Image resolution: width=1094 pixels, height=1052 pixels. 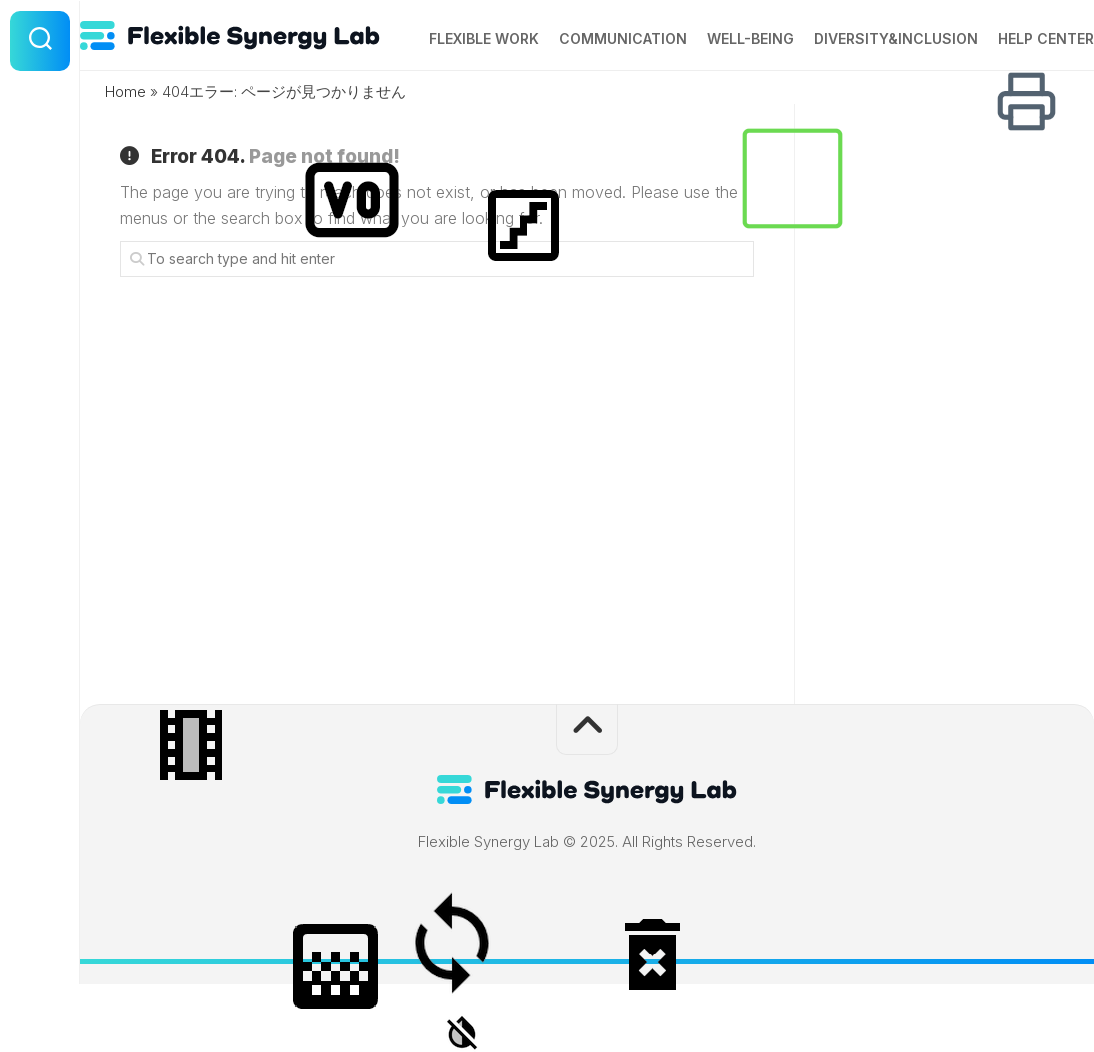 I want to click on stop media playback, so click(x=792, y=178).